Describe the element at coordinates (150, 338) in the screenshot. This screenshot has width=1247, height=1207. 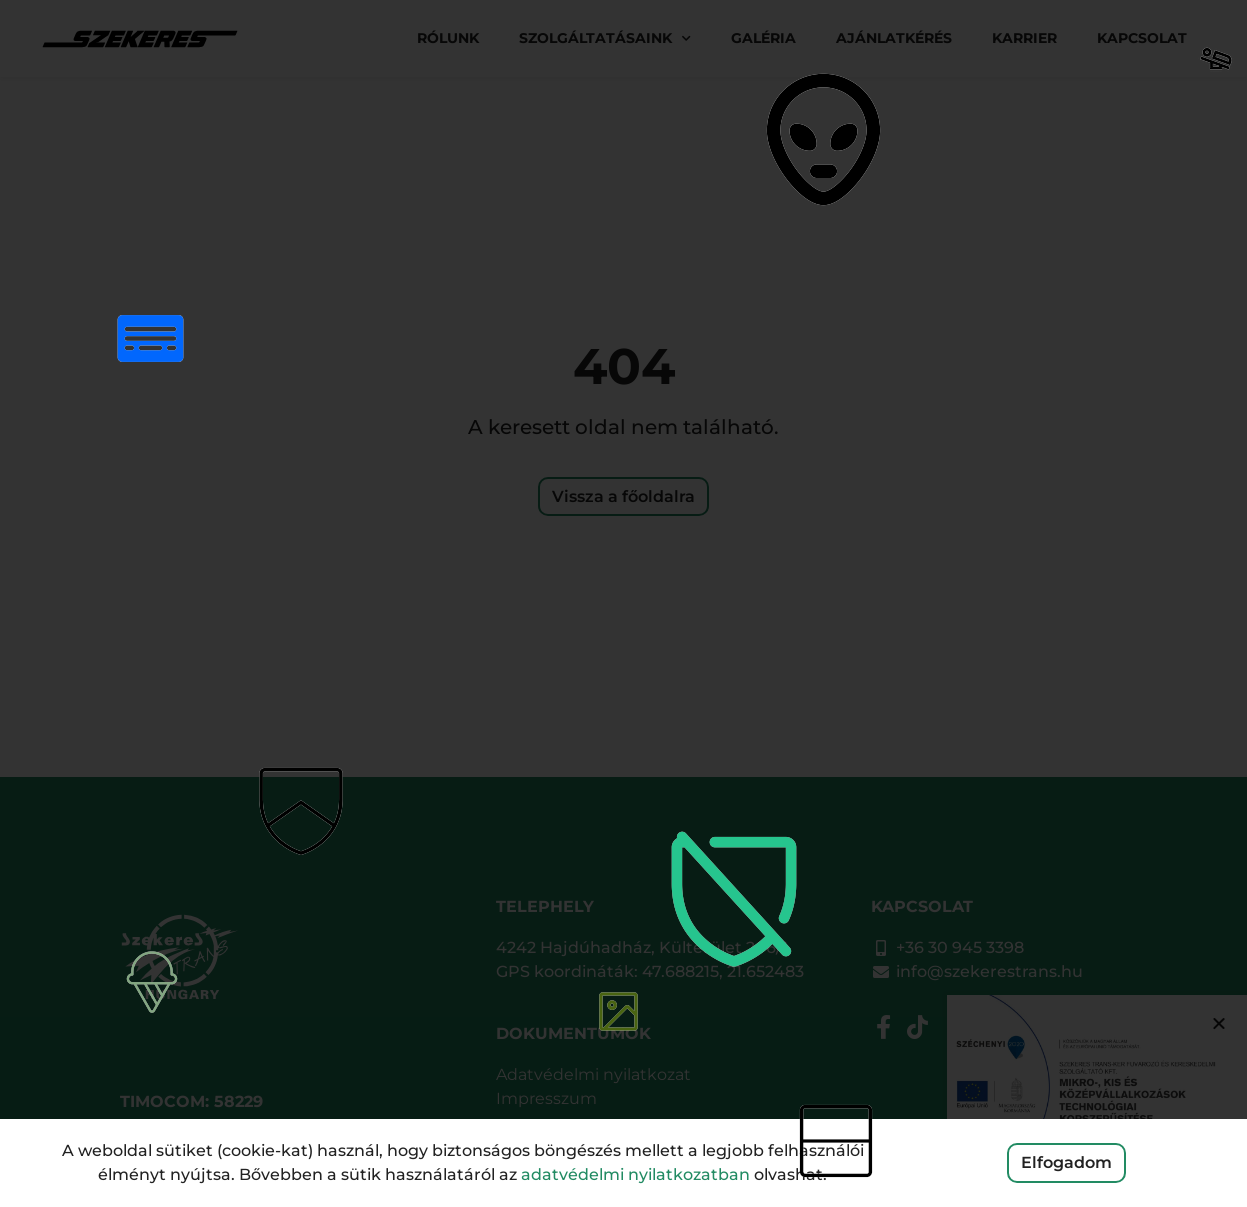
I see `open the on-screen keyboard` at that location.